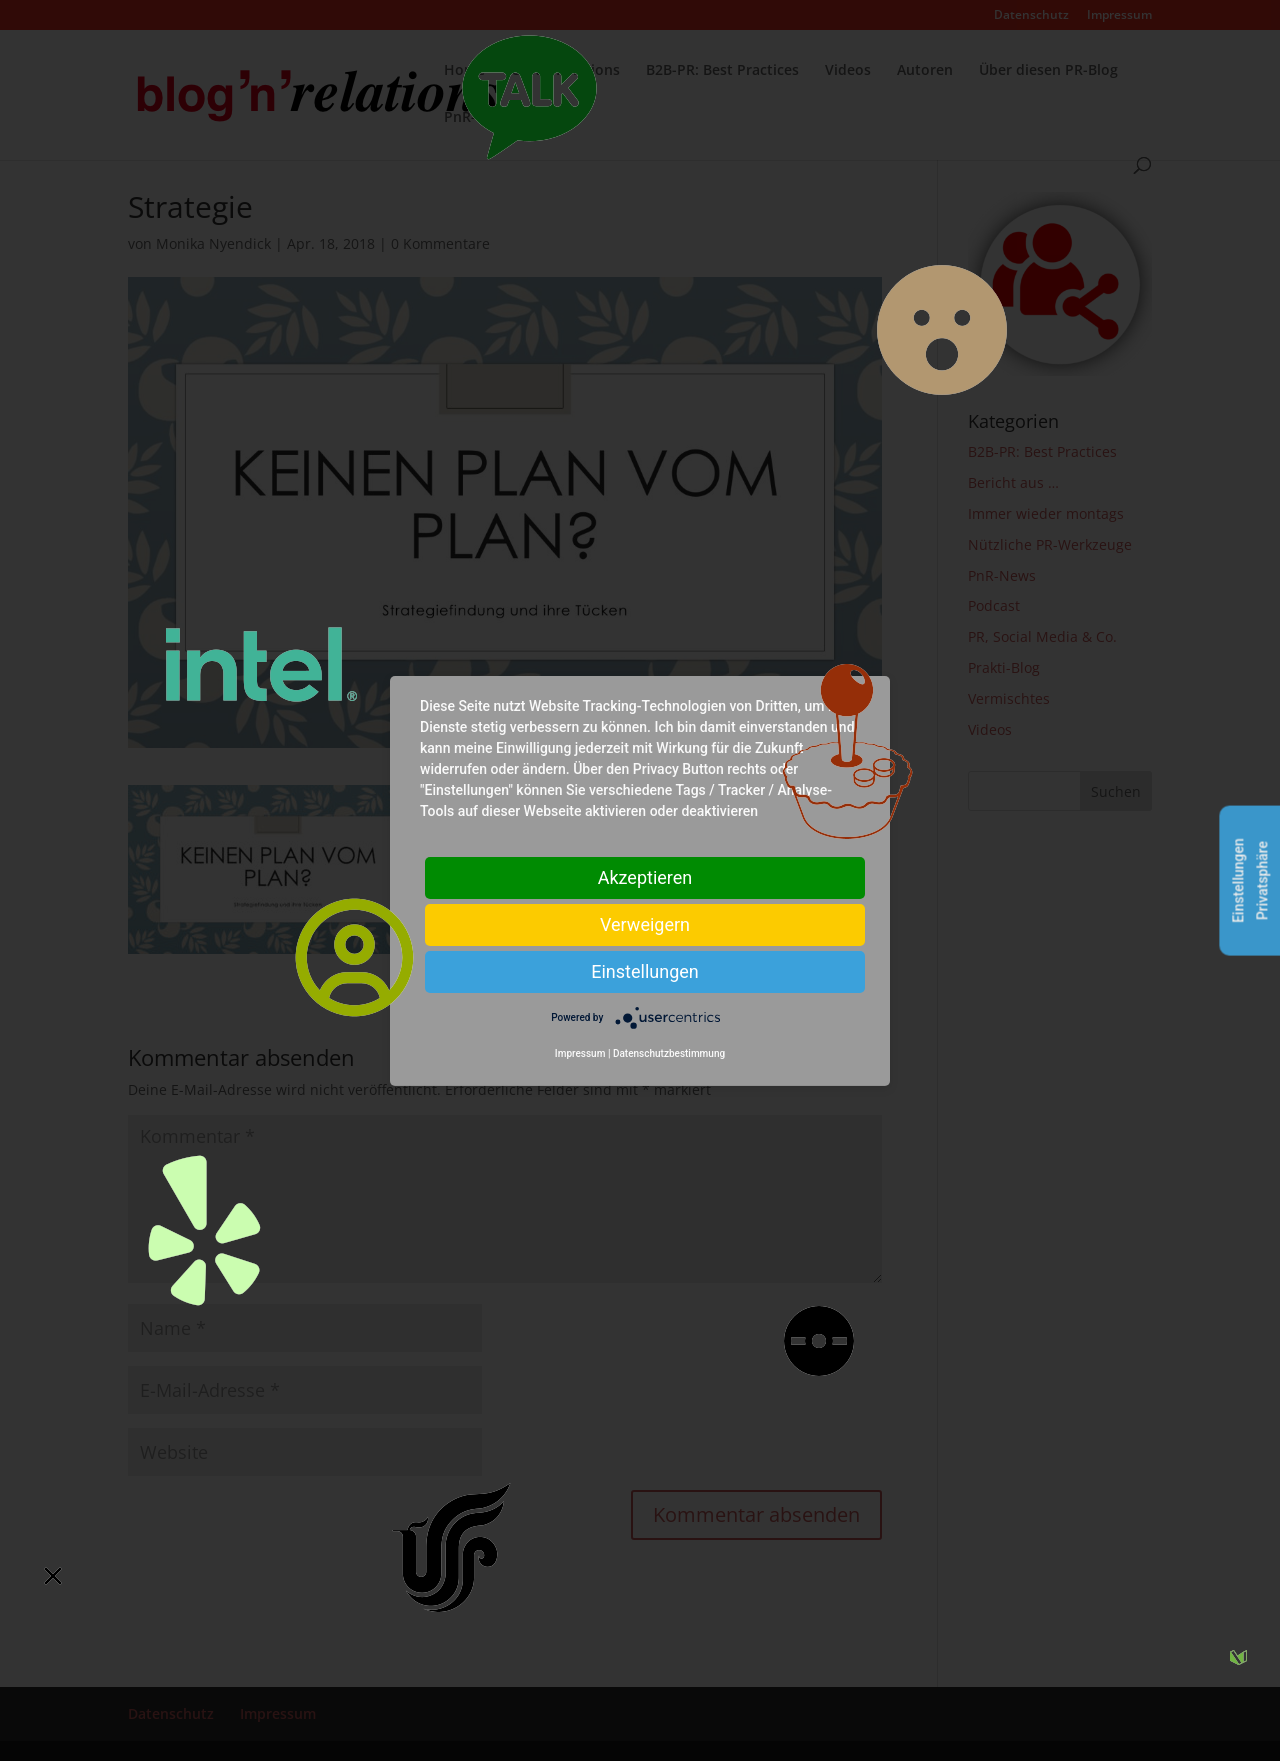  What do you see at coordinates (819, 1341) in the screenshot?
I see `gradienter app logo` at bounding box center [819, 1341].